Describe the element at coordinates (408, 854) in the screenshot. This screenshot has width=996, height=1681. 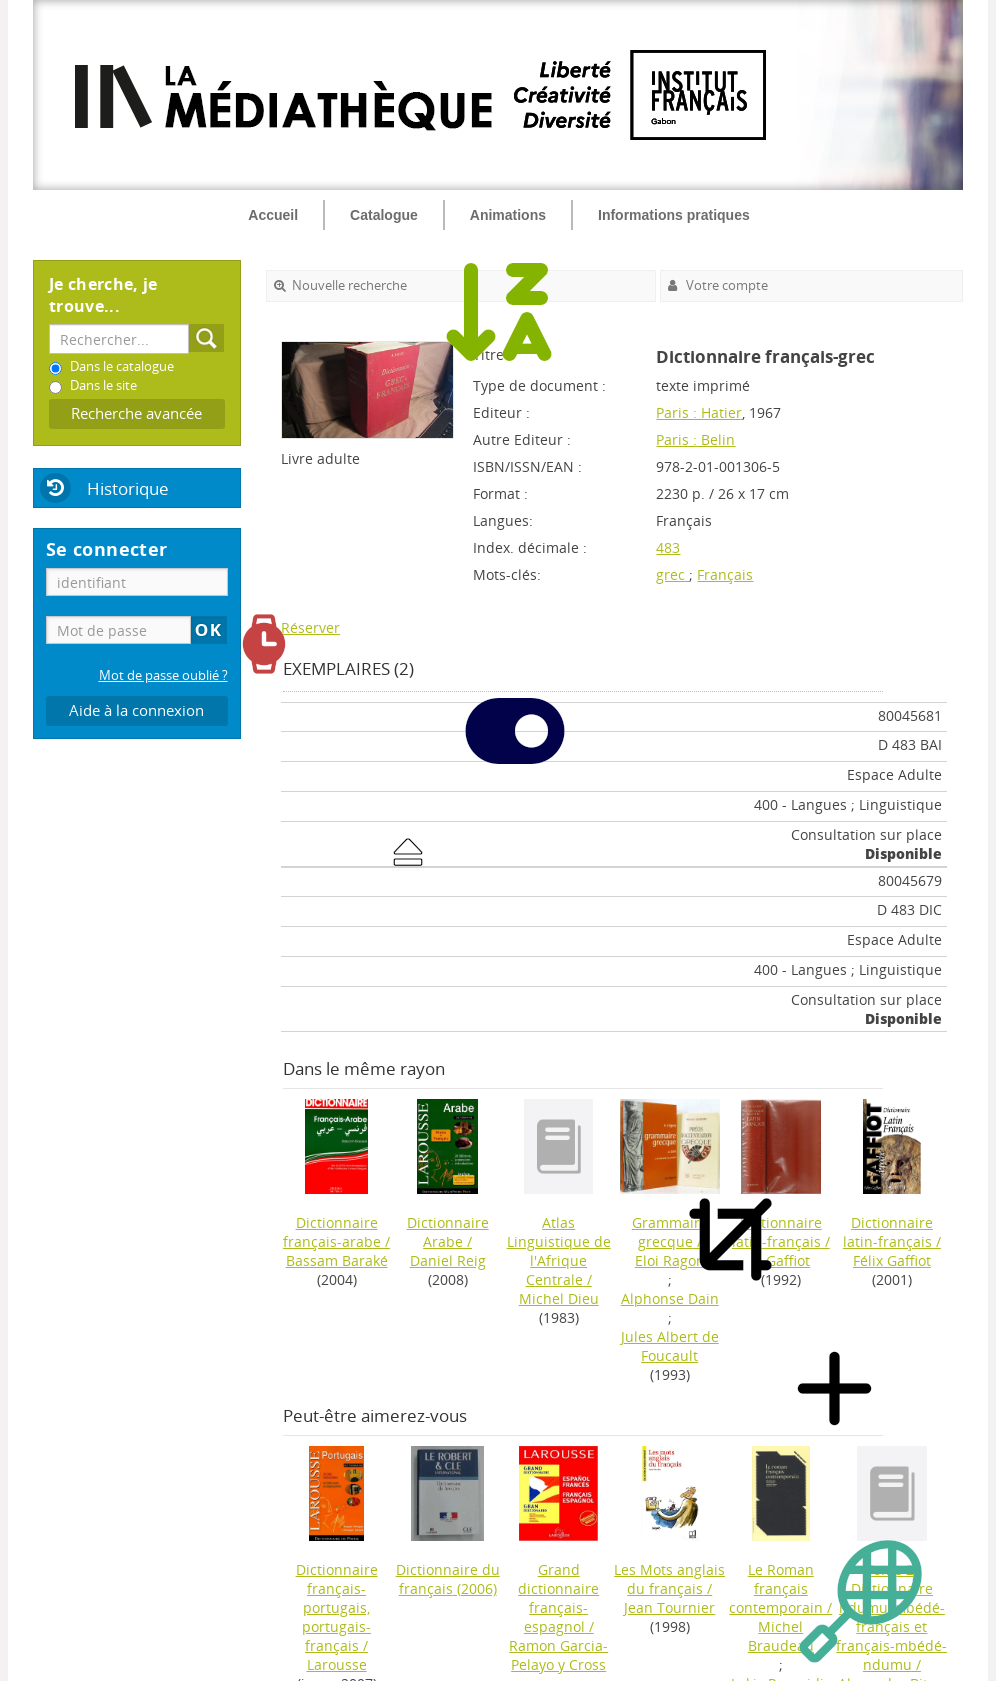
I see `eject media or disc` at that location.